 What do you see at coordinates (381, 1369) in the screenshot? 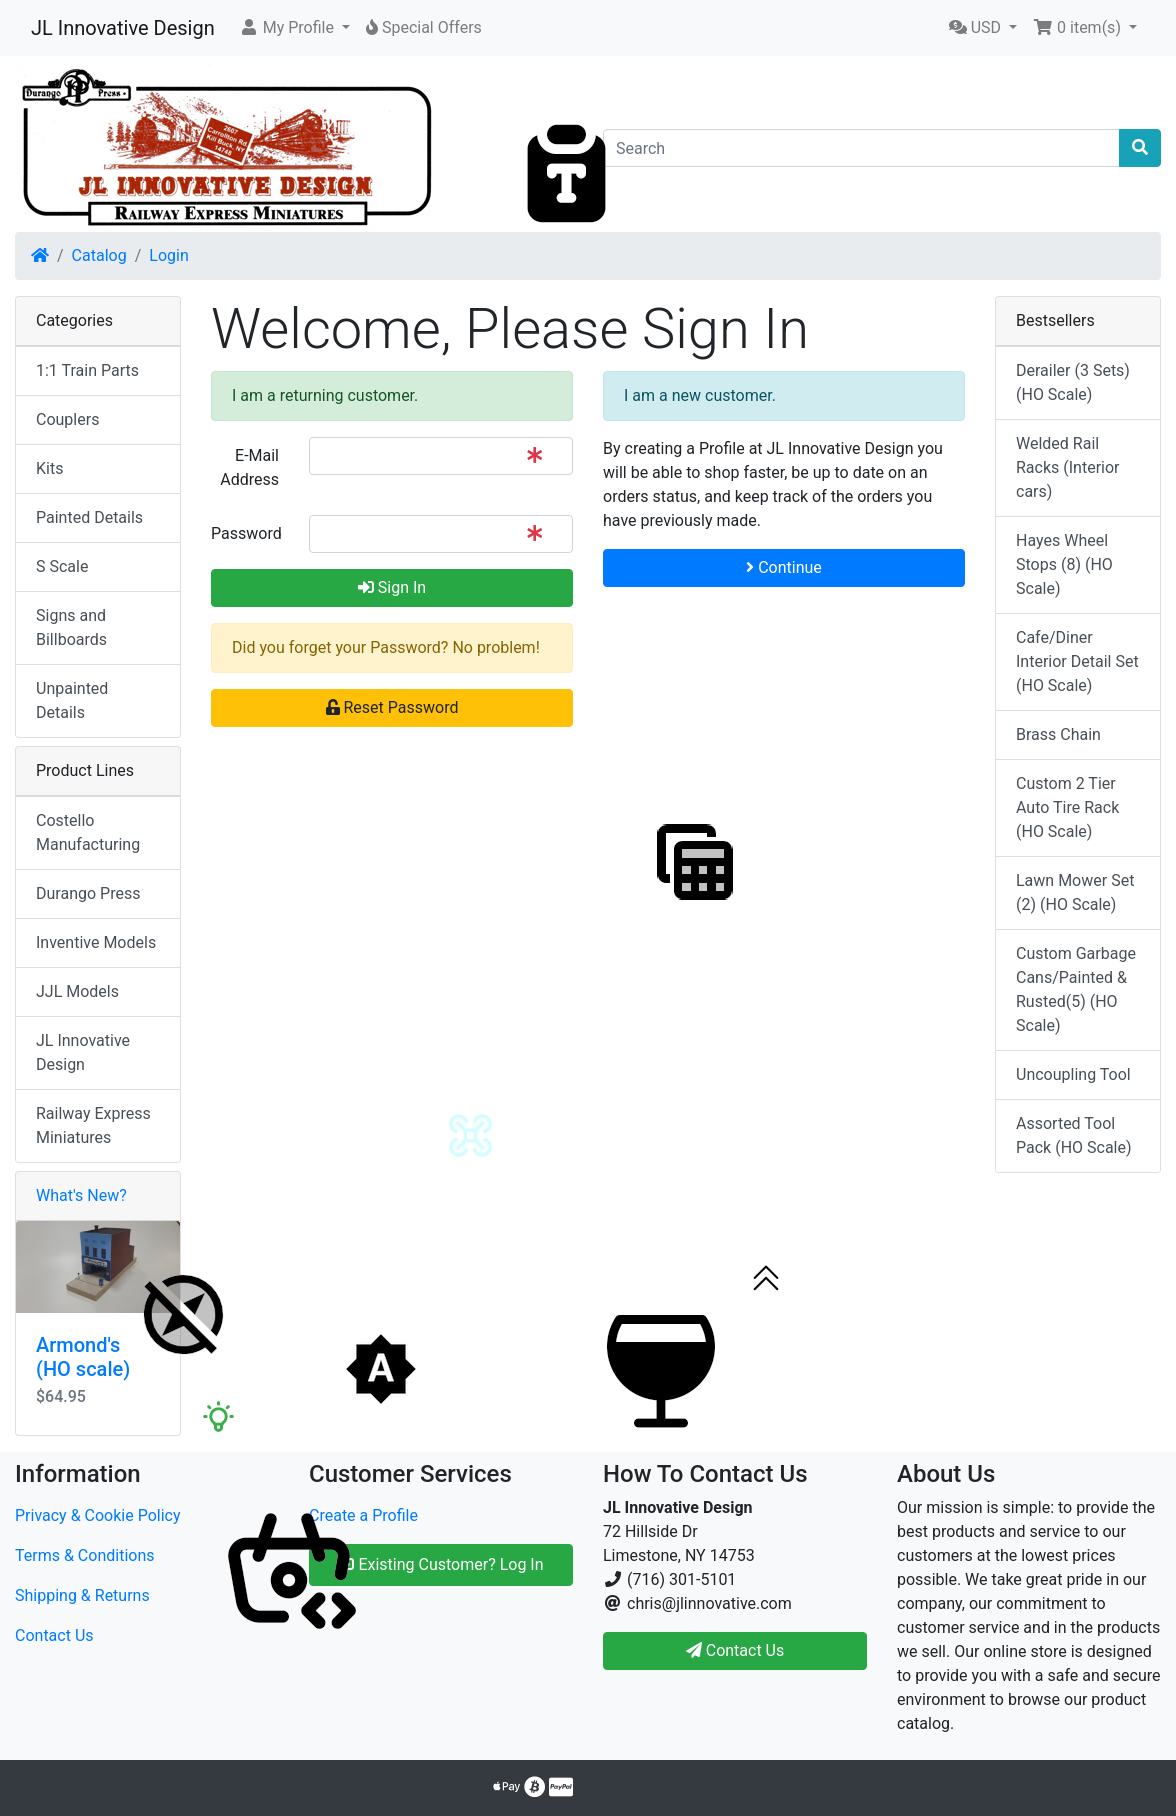
I see `enable automatic brightness adjustment` at bounding box center [381, 1369].